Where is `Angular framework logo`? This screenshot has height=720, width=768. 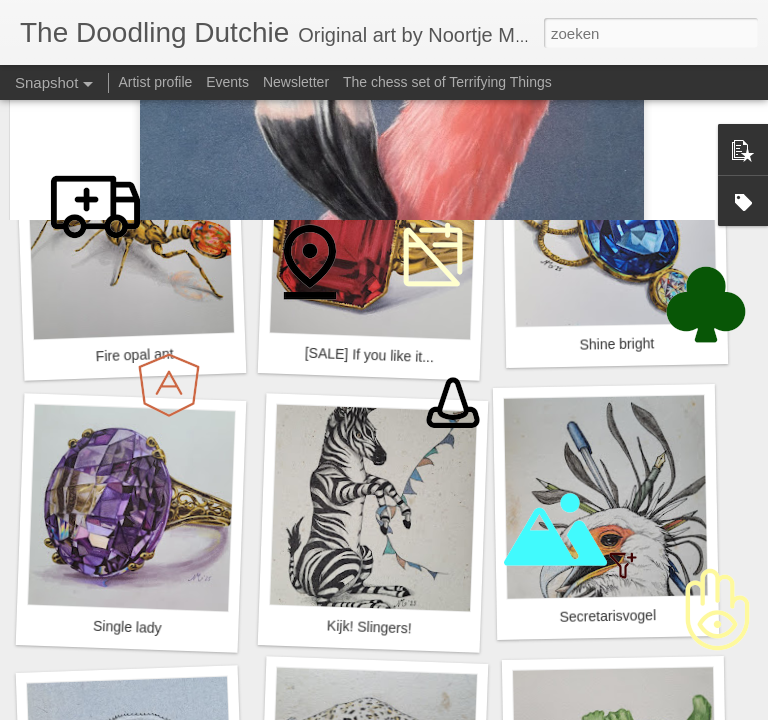
Angular framework logo is located at coordinates (169, 384).